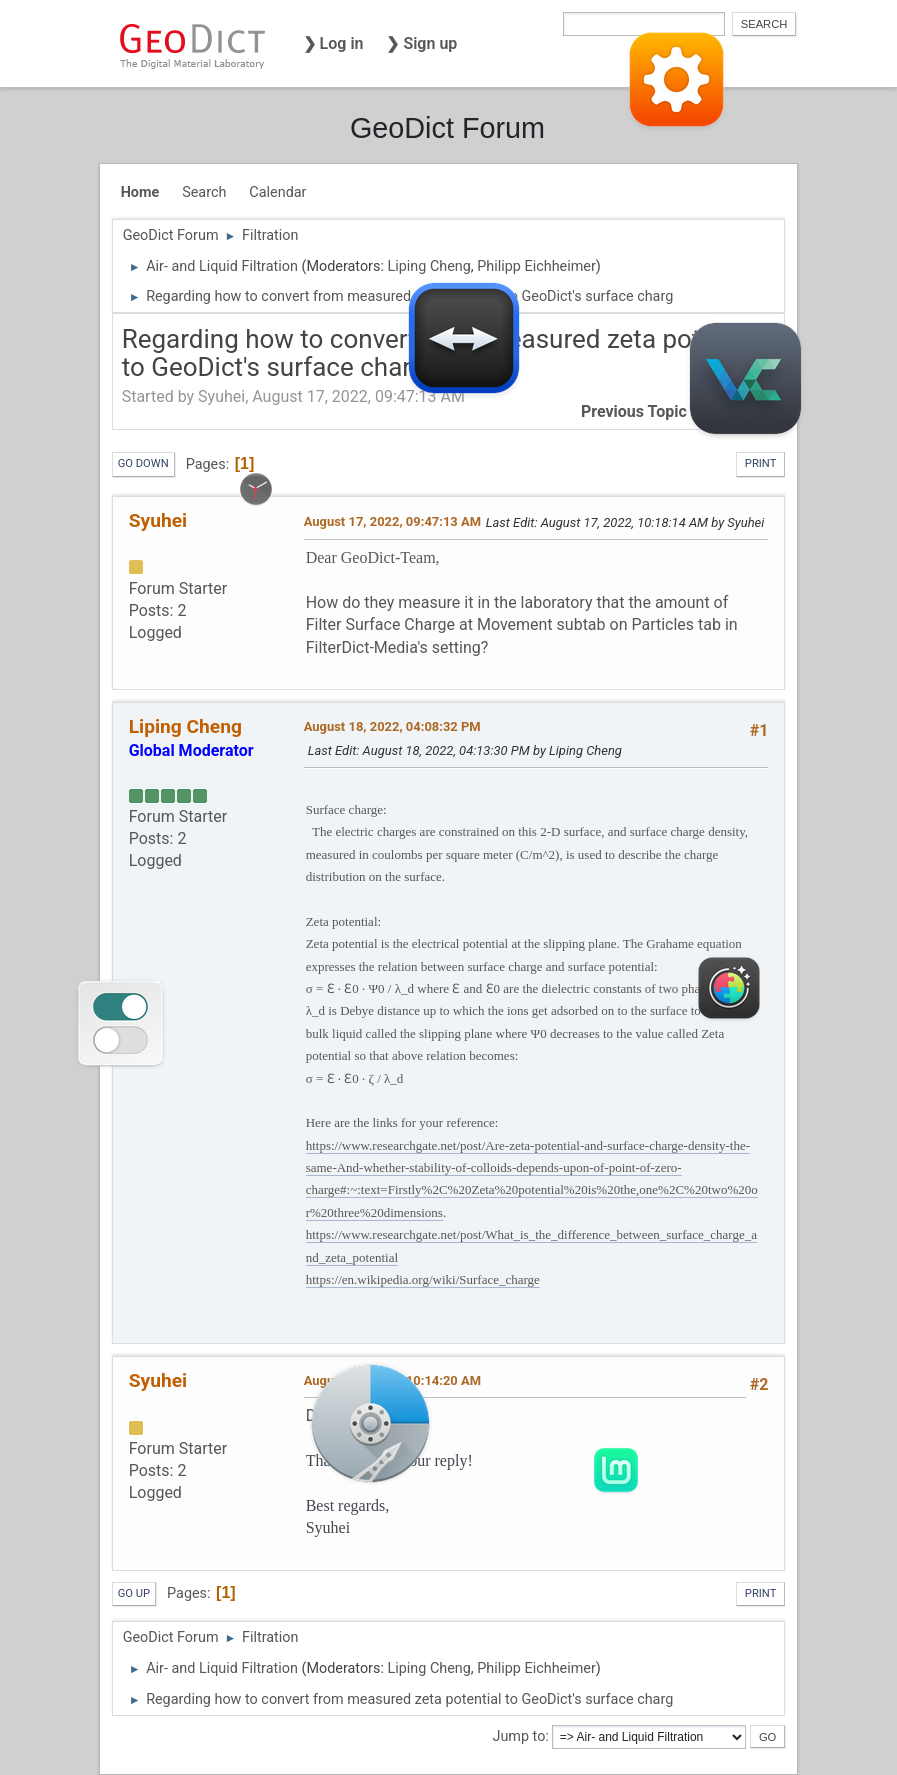 The height and width of the screenshot is (1775, 897). Describe the element at coordinates (729, 988) in the screenshot. I see `open PhotoFlare image editing application` at that location.